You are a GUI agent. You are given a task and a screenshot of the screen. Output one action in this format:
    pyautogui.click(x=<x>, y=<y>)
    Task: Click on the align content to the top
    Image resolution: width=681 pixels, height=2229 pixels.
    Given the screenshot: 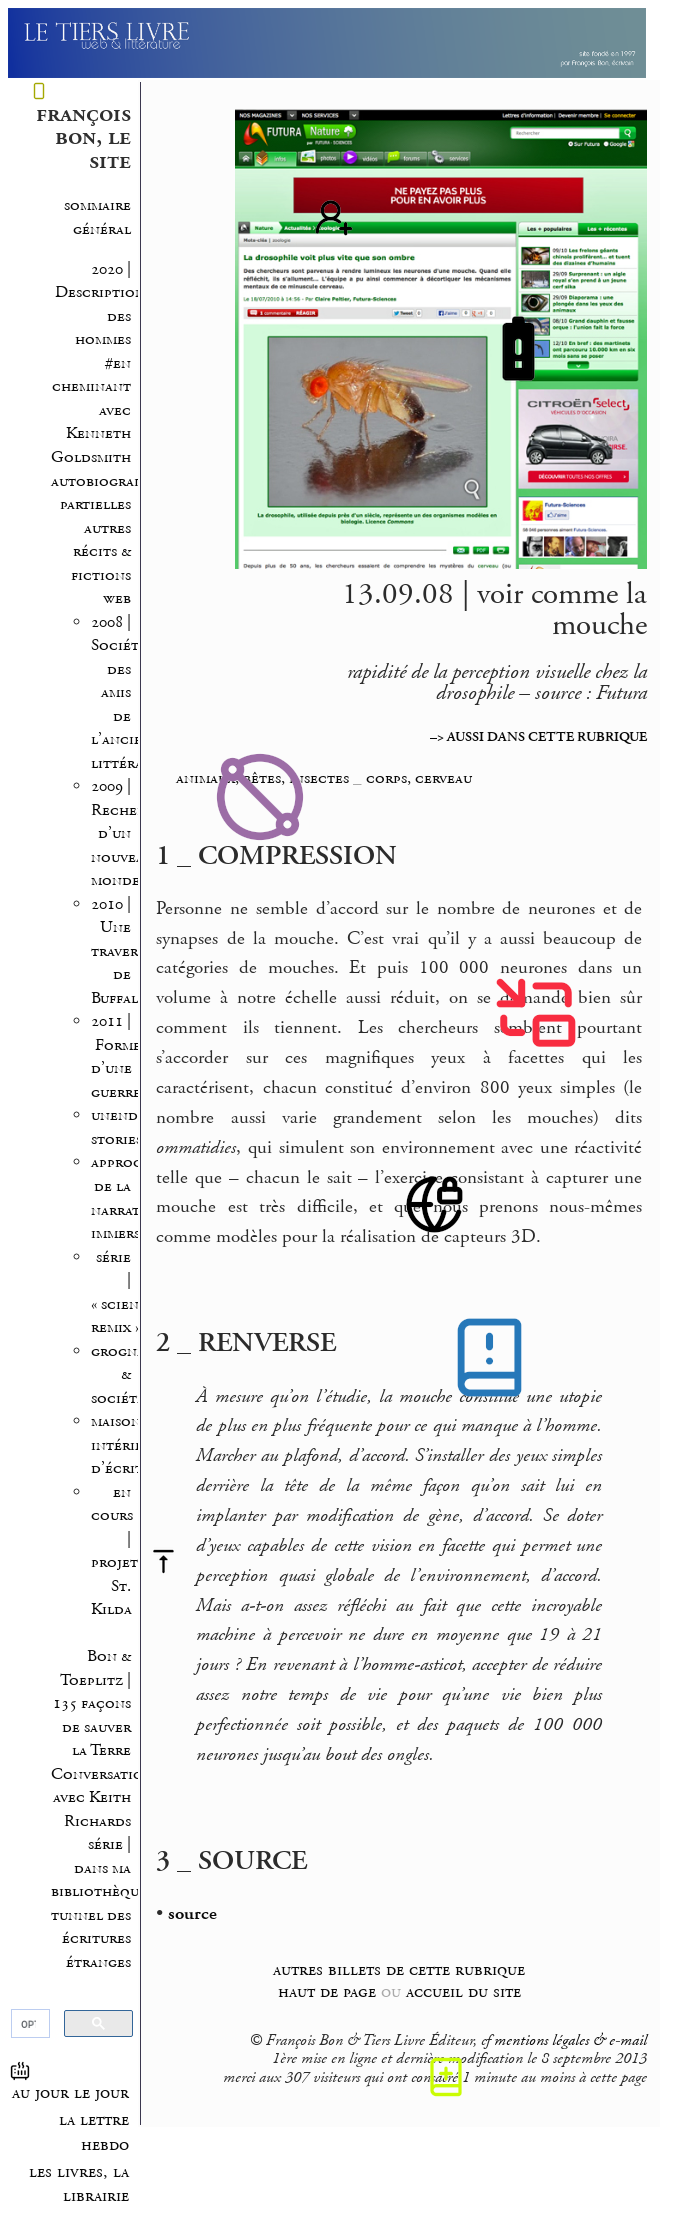 What is the action you would take?
    pyautogui.click(x=163, y=1561)
    